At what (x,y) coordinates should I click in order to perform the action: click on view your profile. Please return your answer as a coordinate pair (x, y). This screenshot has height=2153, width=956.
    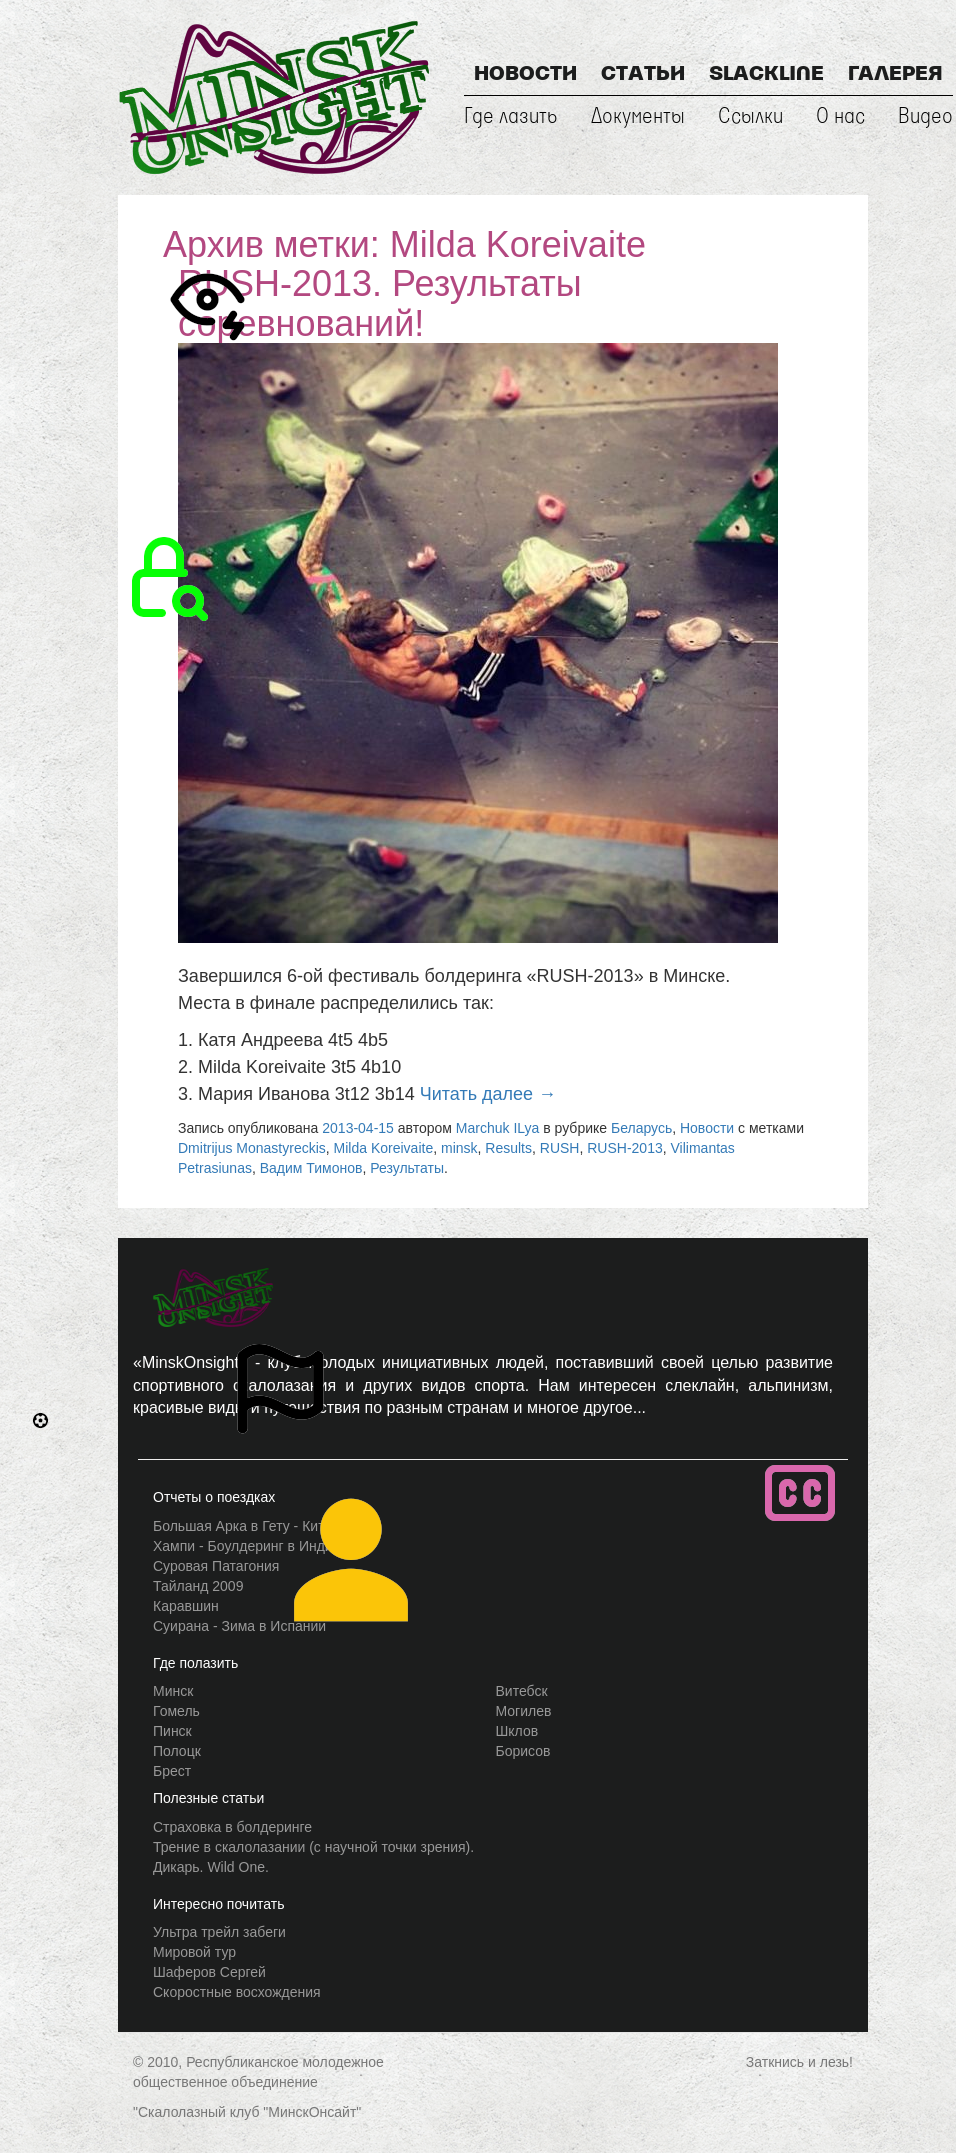
    Looking at the image, I should click on (351, 1560).